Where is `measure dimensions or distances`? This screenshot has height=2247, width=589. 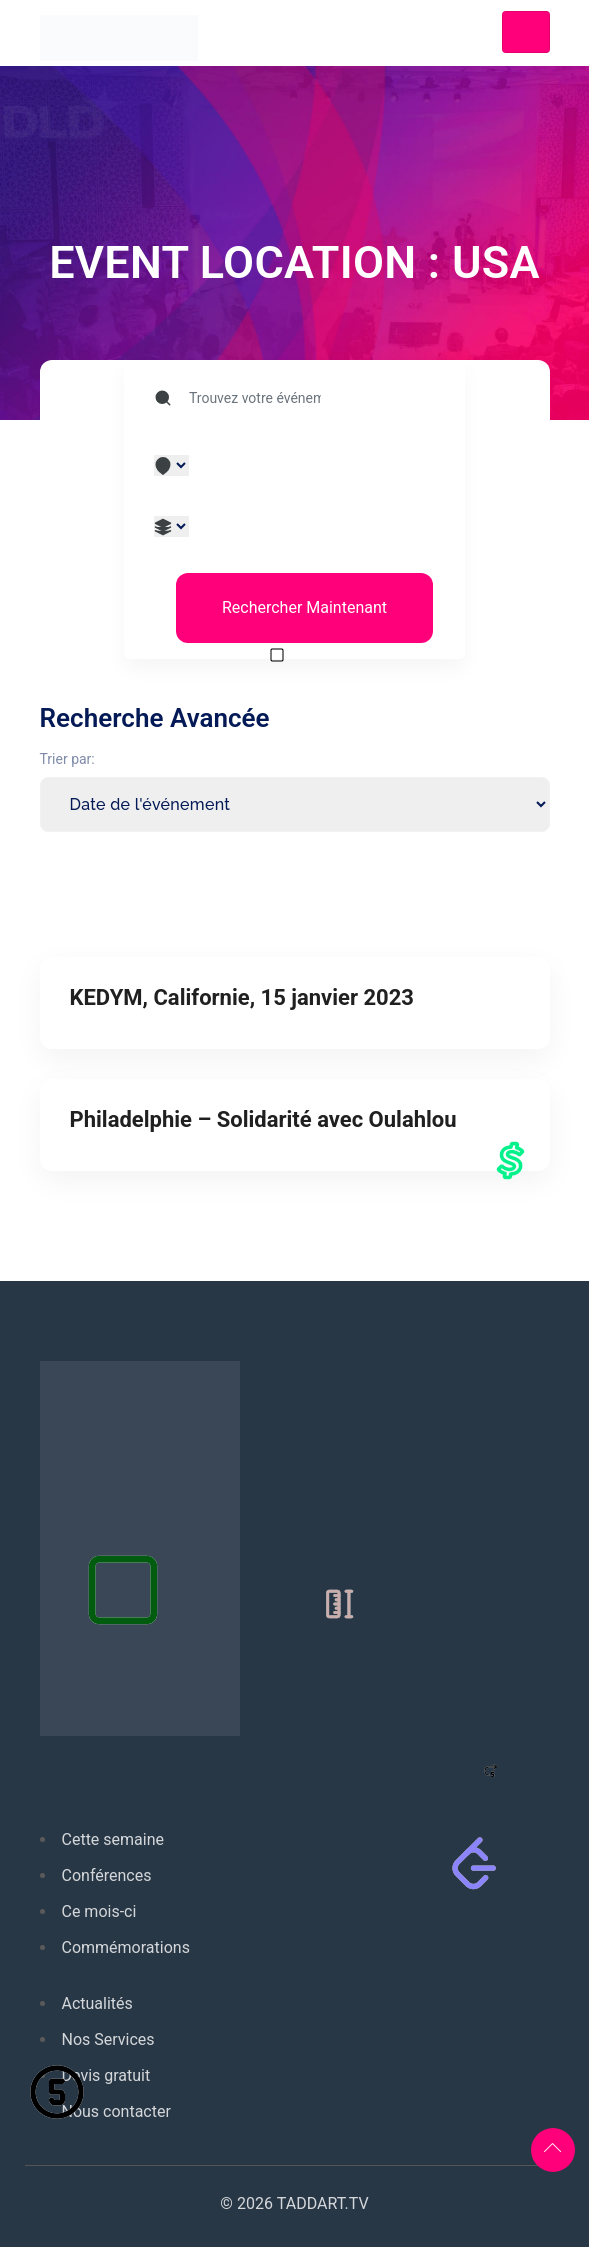
measure dimensions or distances is located at coordinates (339, 1604).